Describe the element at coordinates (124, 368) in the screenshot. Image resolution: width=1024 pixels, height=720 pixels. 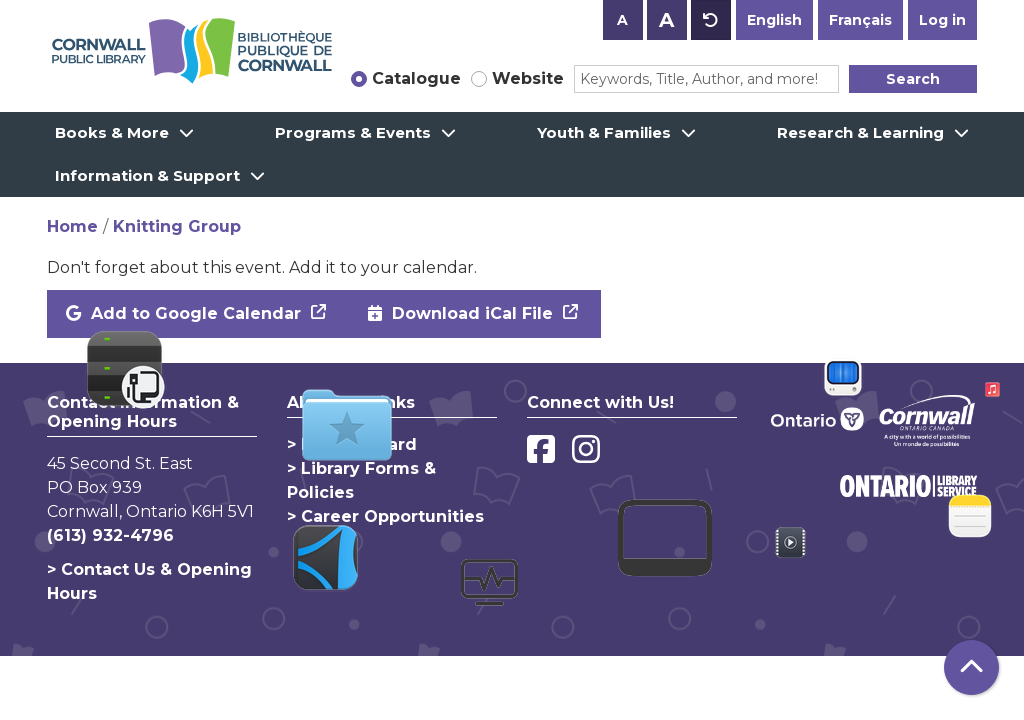
I see `configure dhcp server settings` at that location.